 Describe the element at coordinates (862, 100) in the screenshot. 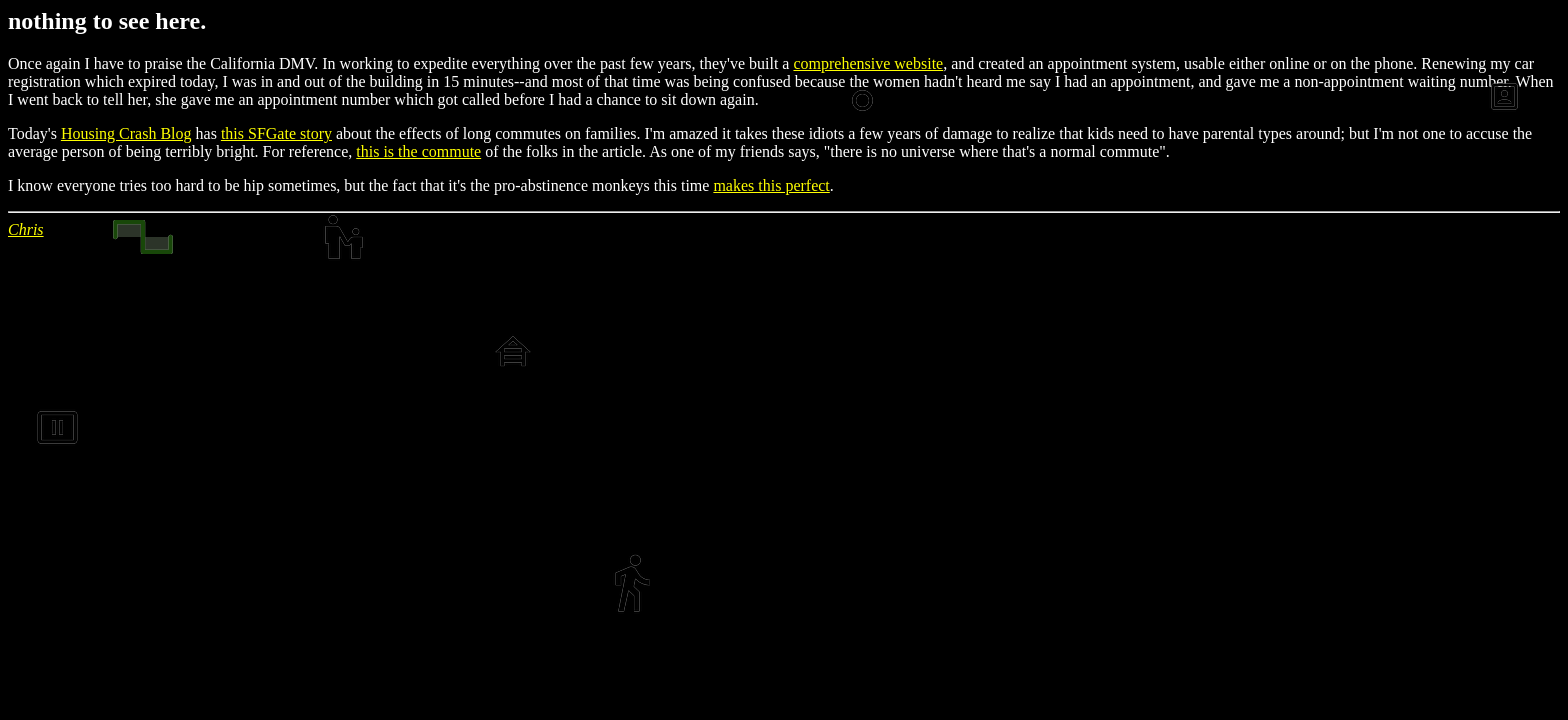

I see `indicates an unread notification or new item` at that location.